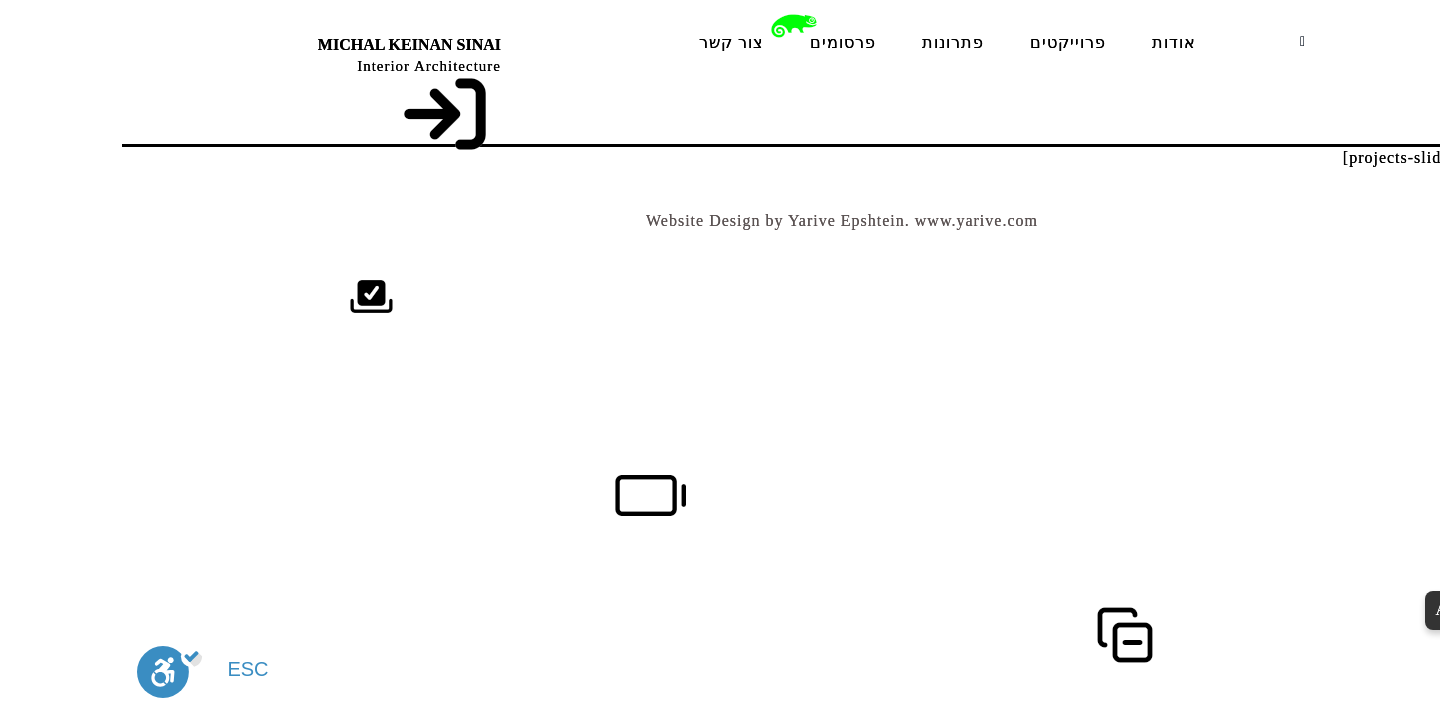  Describe the element at coordinates (371, 296) in the screenshot. I see `cast your vote or submit a ballot` at that location.